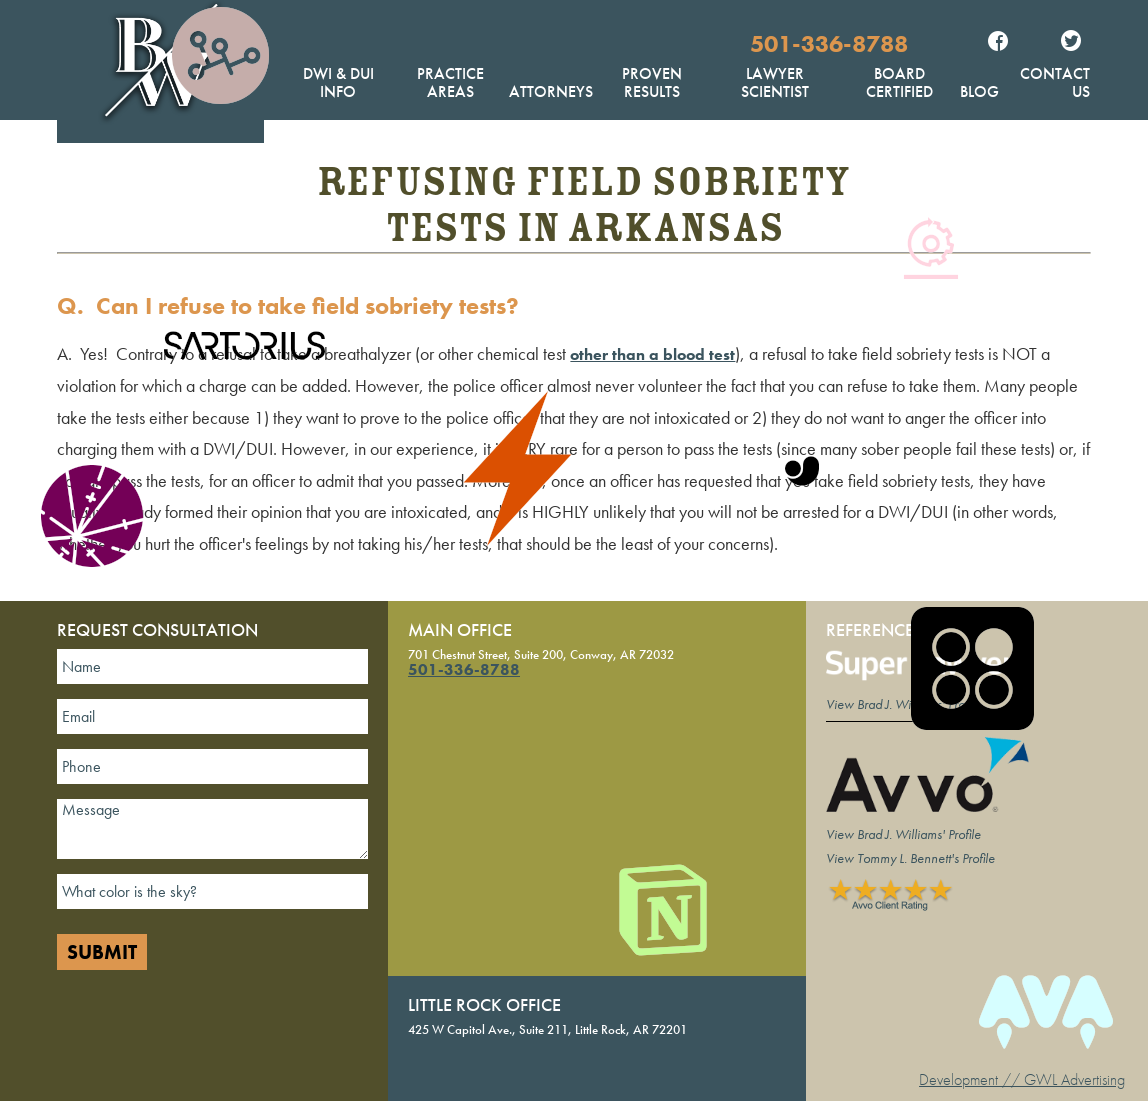 The height and width of the screenshot is (1101, 1148). I want to click on AVA JavaScript testing framework logo, so click(1046, 1012).